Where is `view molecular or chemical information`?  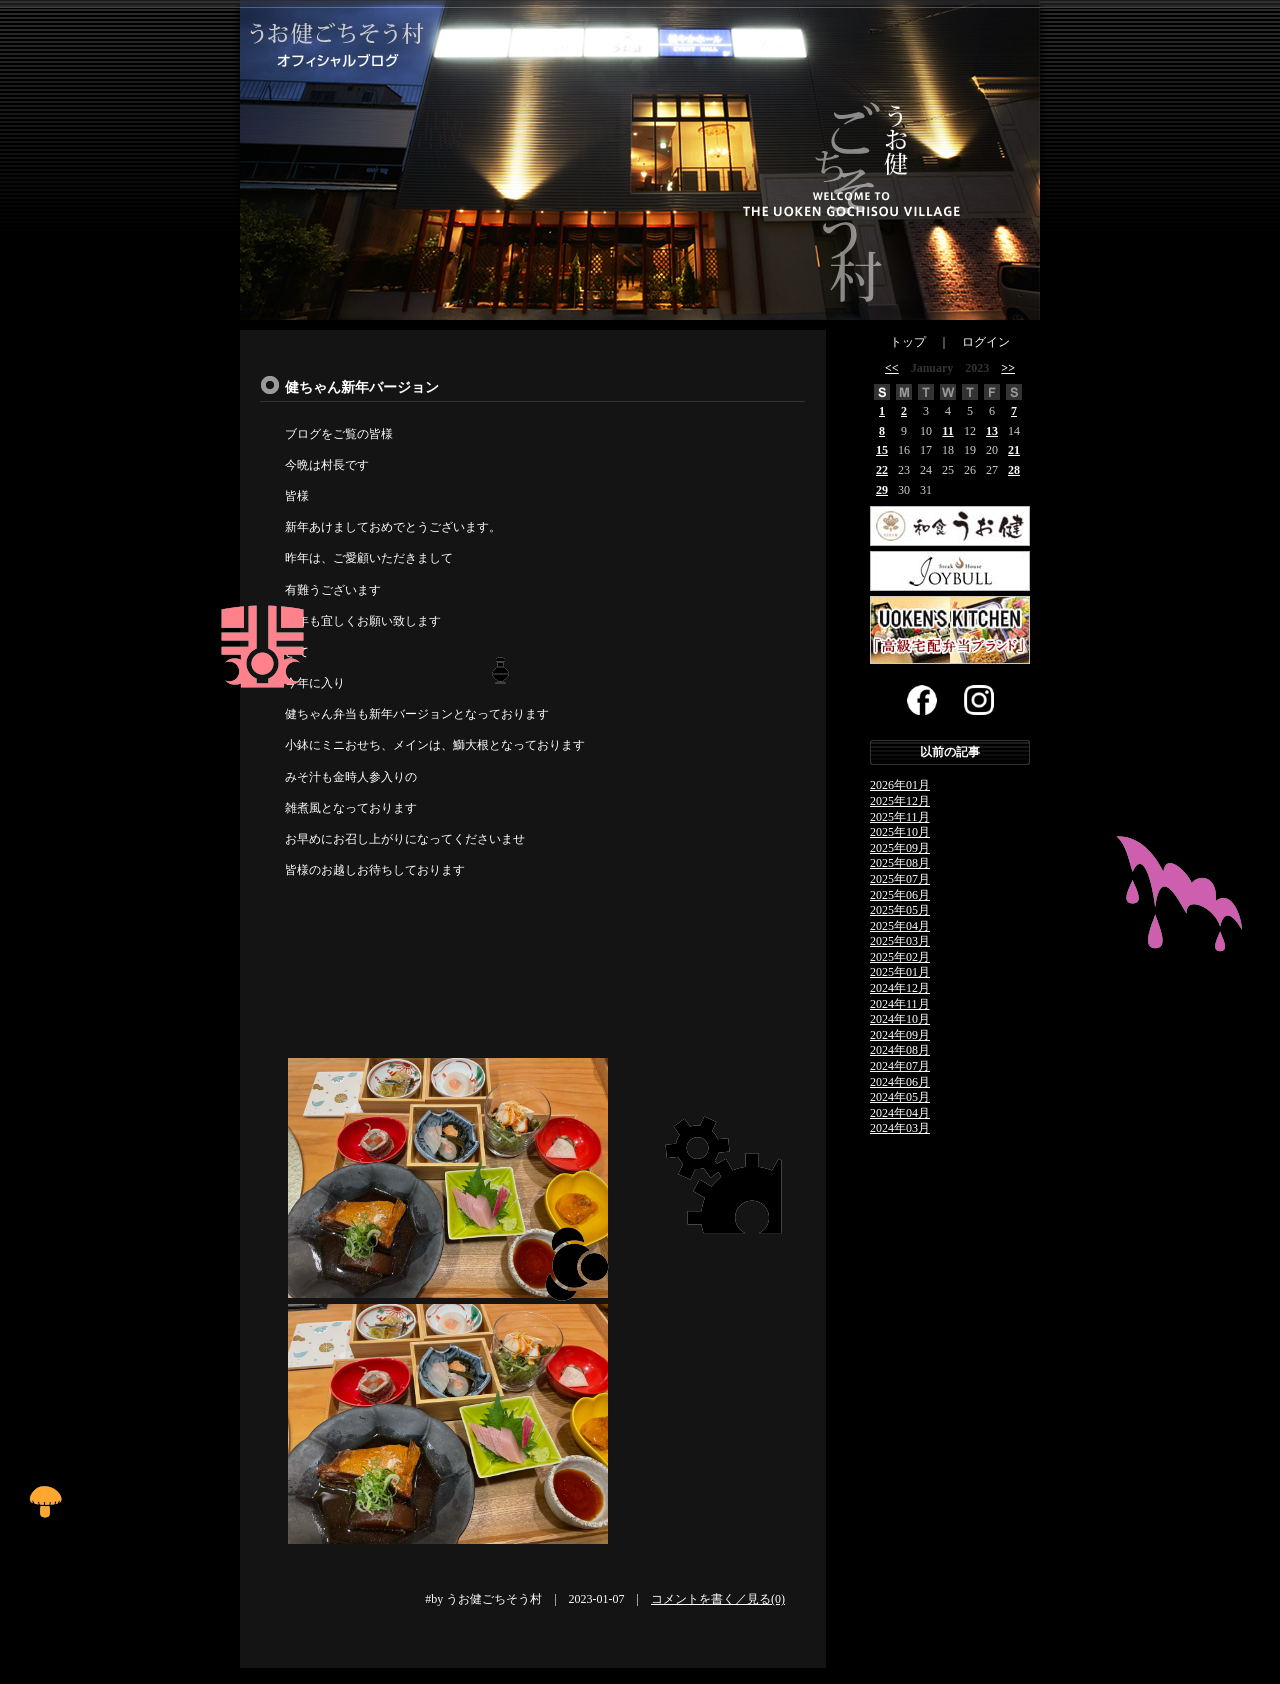
view molecular or chemical information is located at coordinates (577, 1264).